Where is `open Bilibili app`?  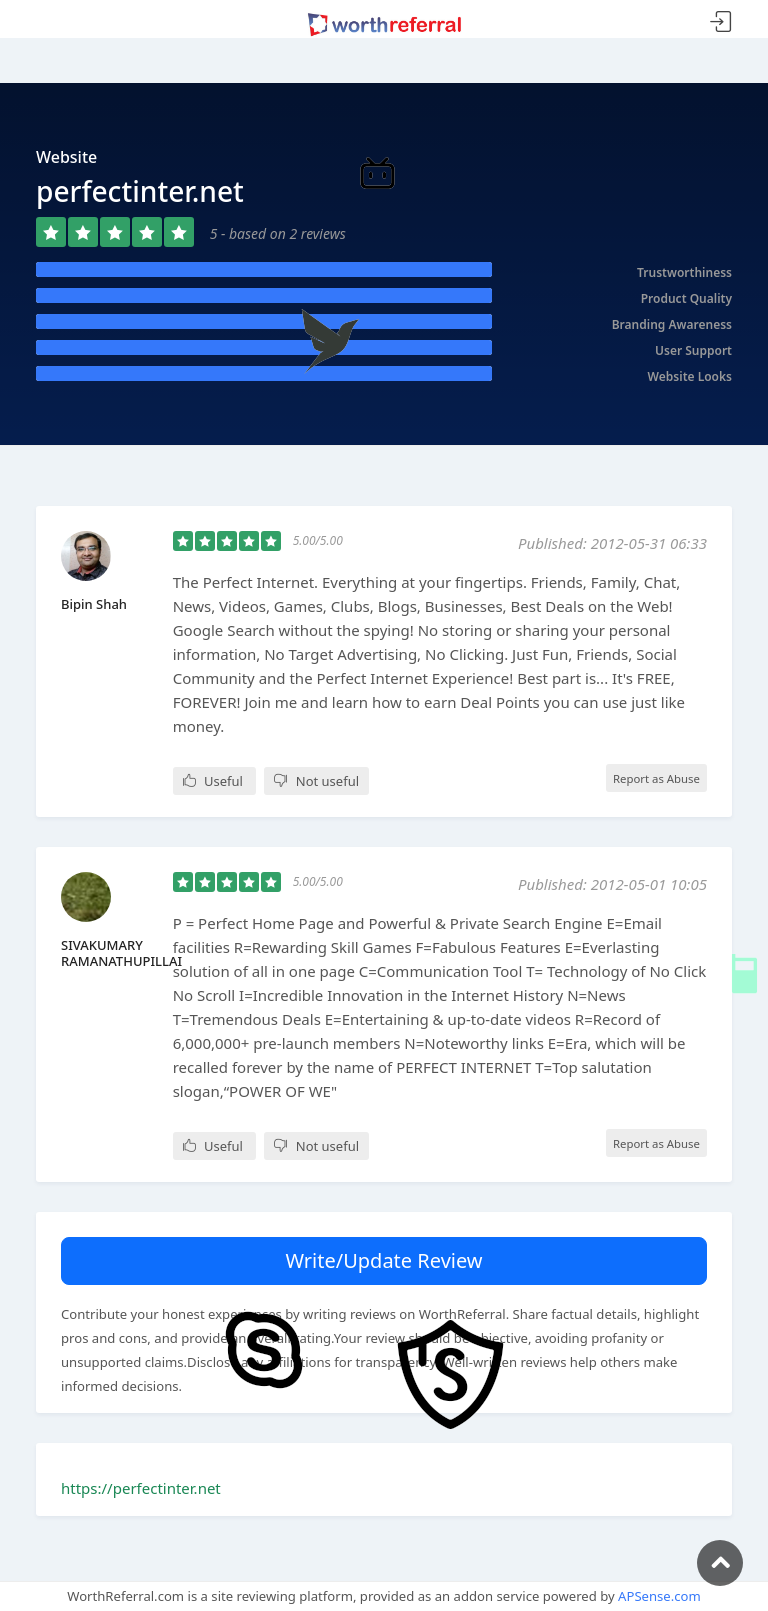 open Bilibili app is located at coordinates (377, 173).